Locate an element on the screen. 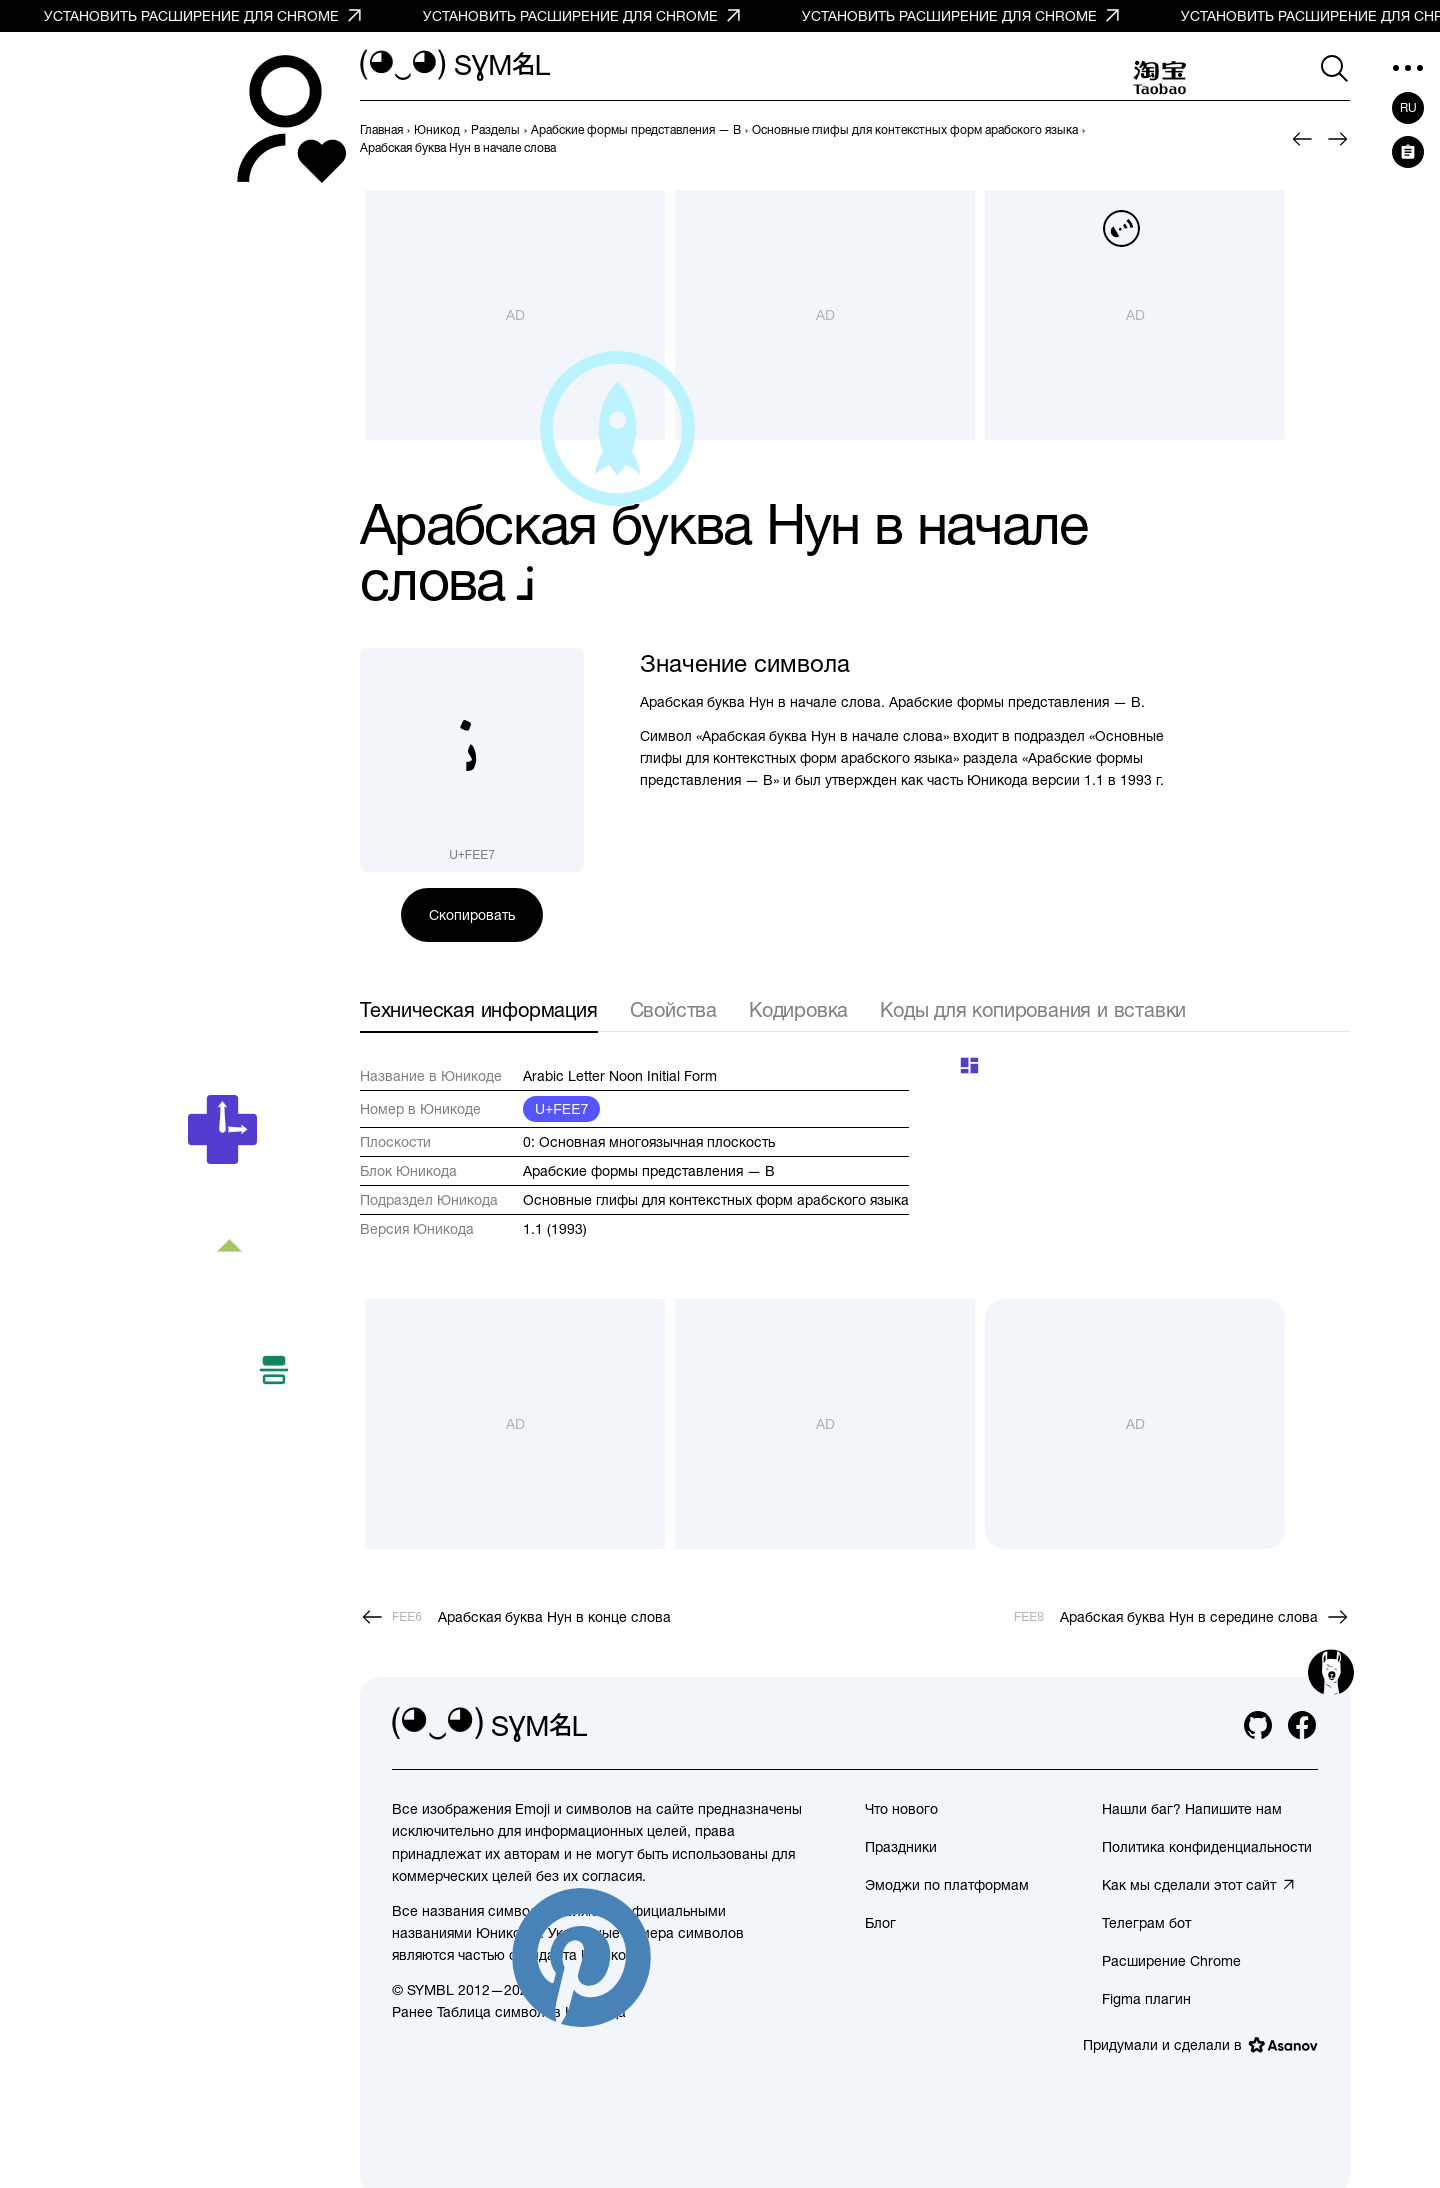 The width and height of the screenshot is (1440, 2188). flip content vertically is located at coordinates (274, 1370).